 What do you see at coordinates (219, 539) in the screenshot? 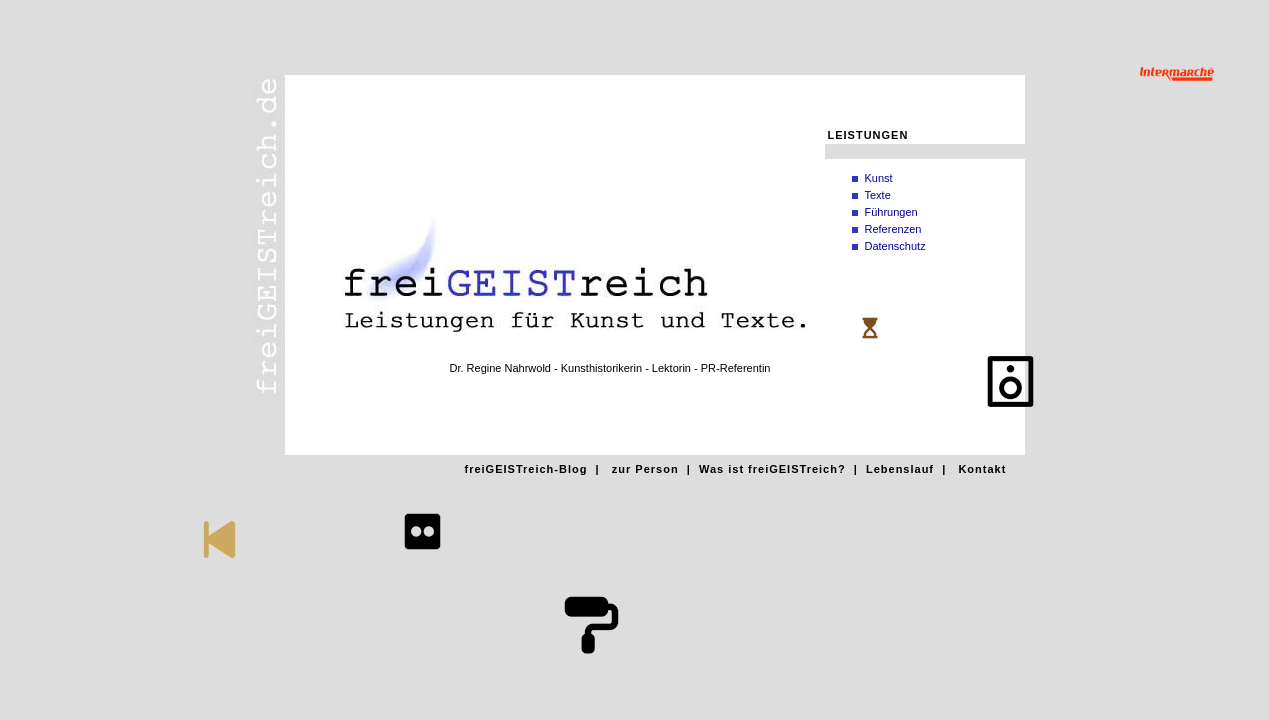
I see `go to previous track` at bounding box center [219, 539].